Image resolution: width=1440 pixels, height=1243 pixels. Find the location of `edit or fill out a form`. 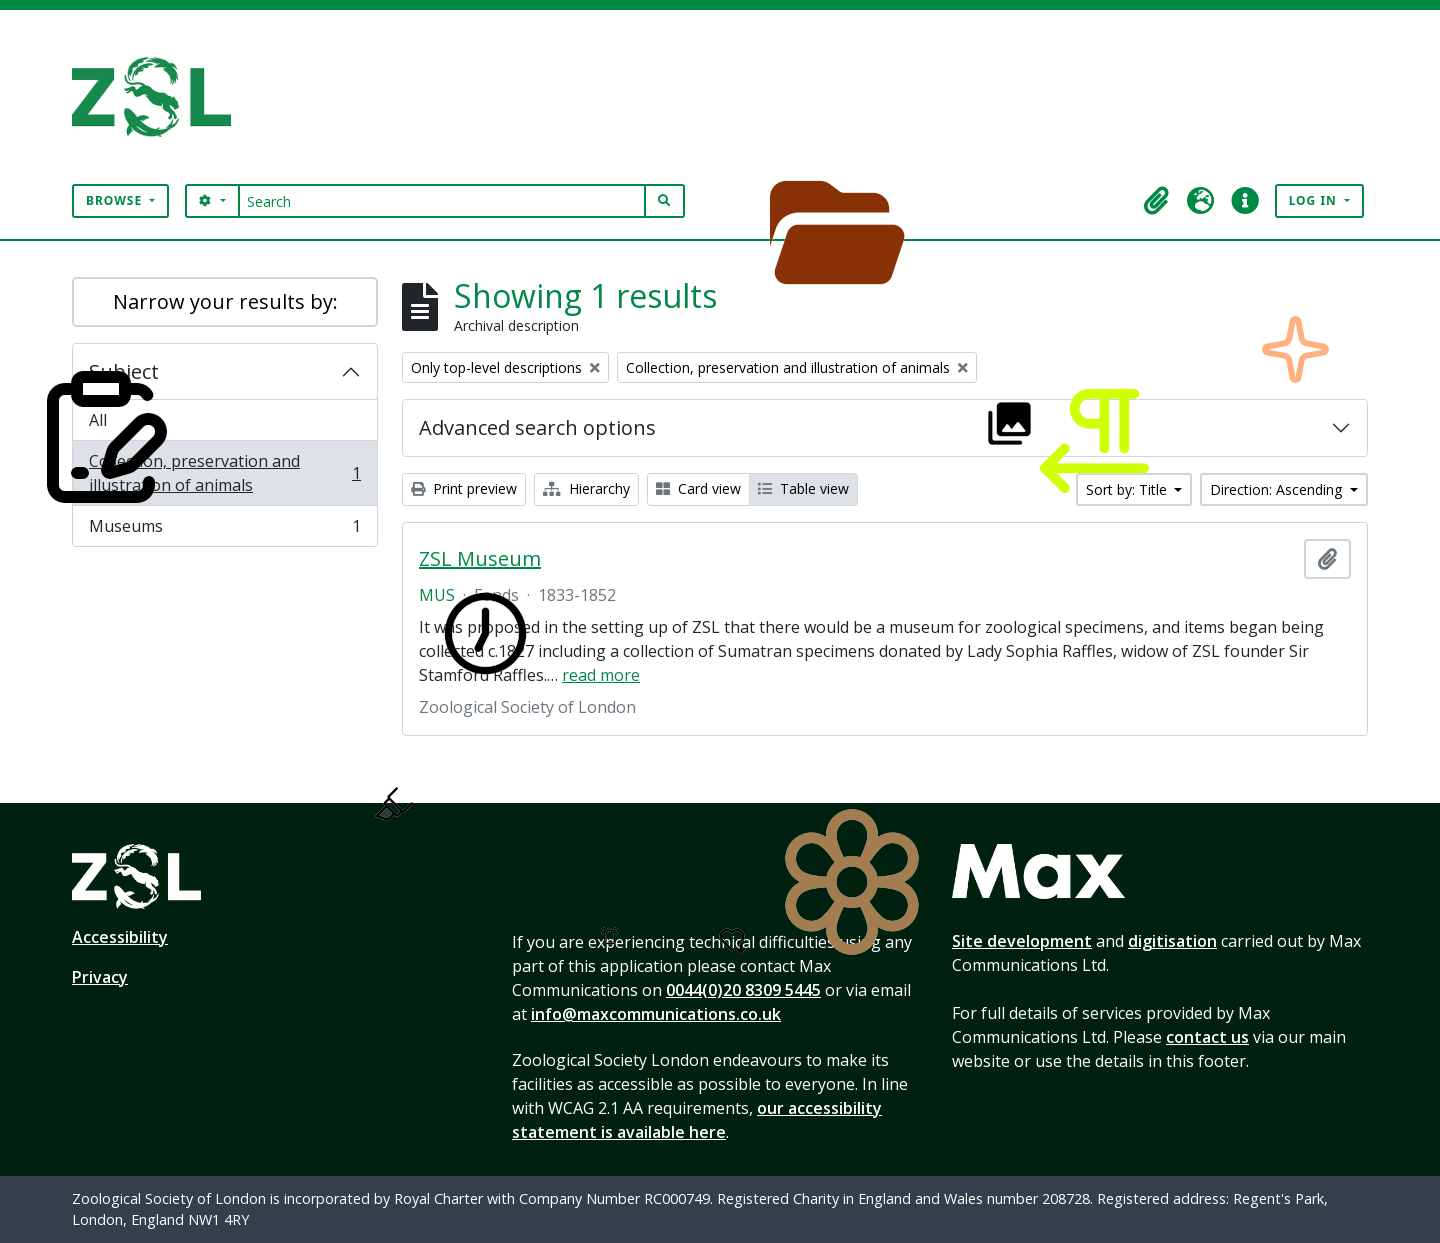

edit or fill out a form is located at coordinates (101, 437).